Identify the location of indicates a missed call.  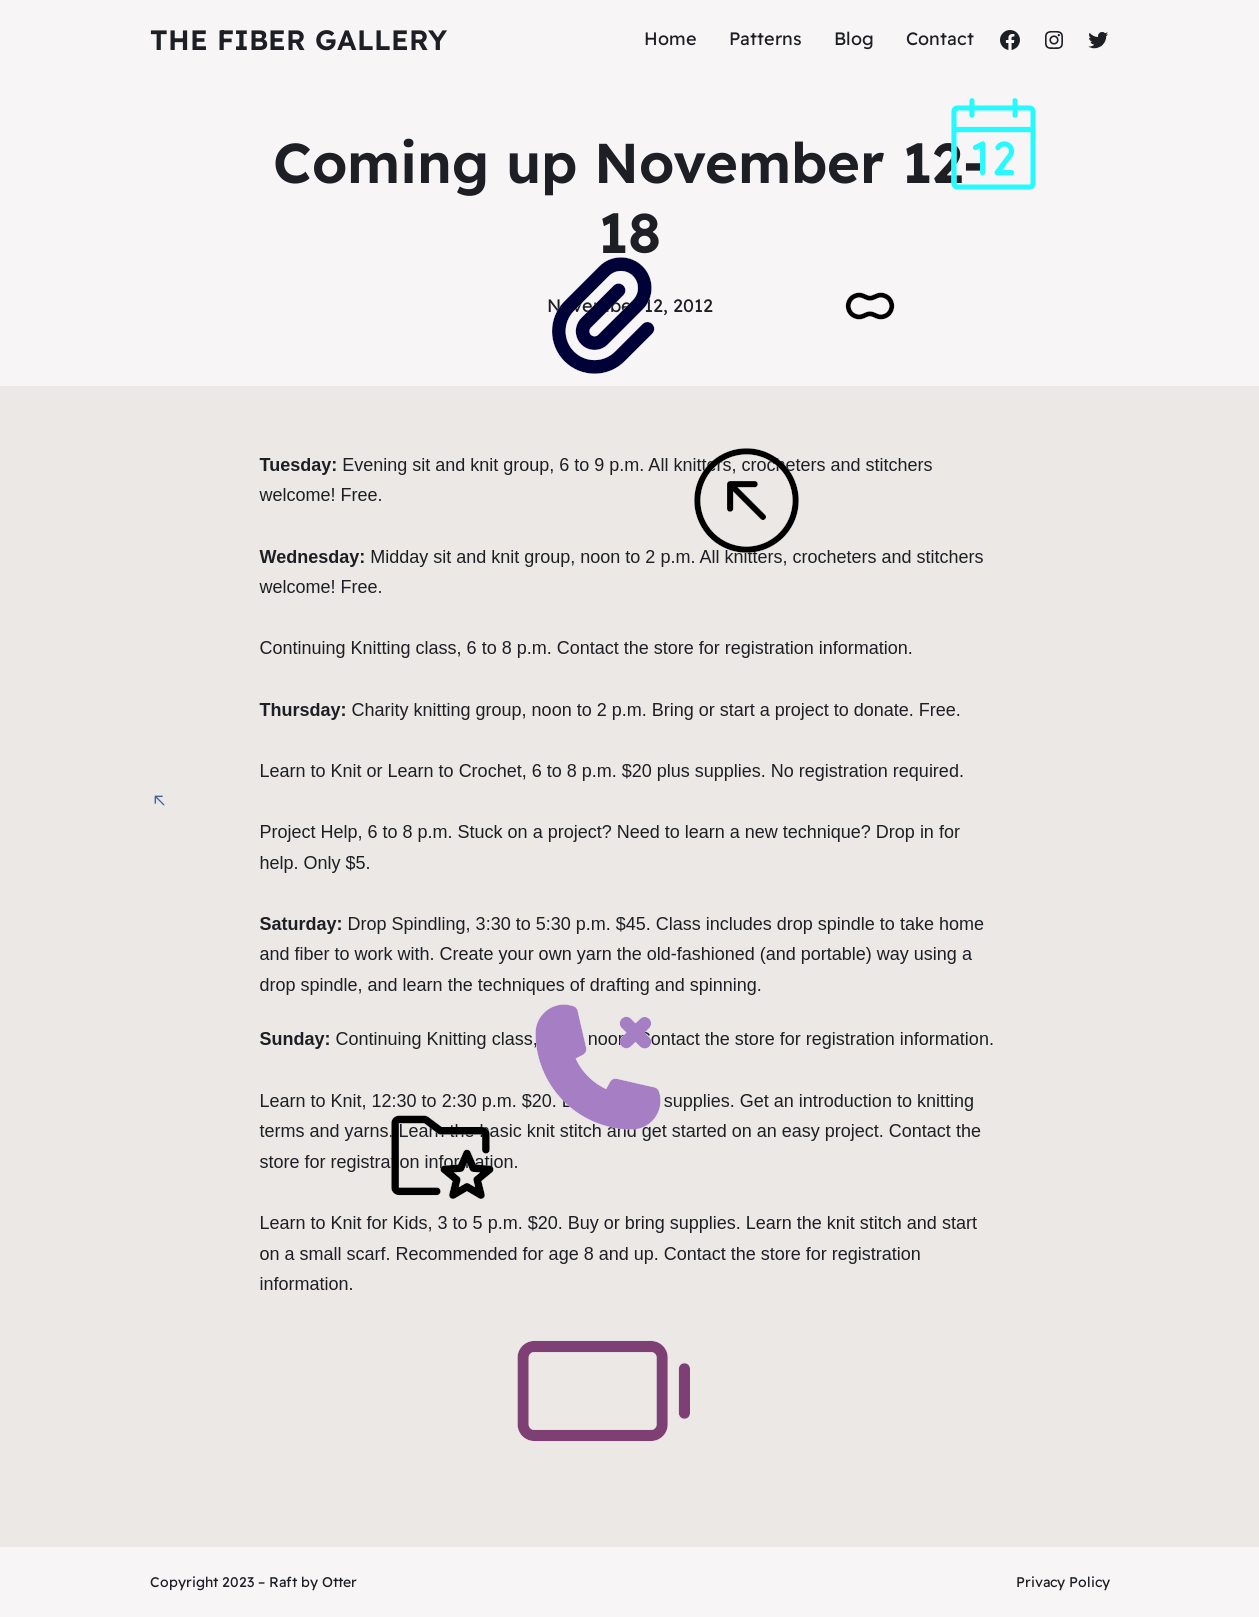
(598, 1067).